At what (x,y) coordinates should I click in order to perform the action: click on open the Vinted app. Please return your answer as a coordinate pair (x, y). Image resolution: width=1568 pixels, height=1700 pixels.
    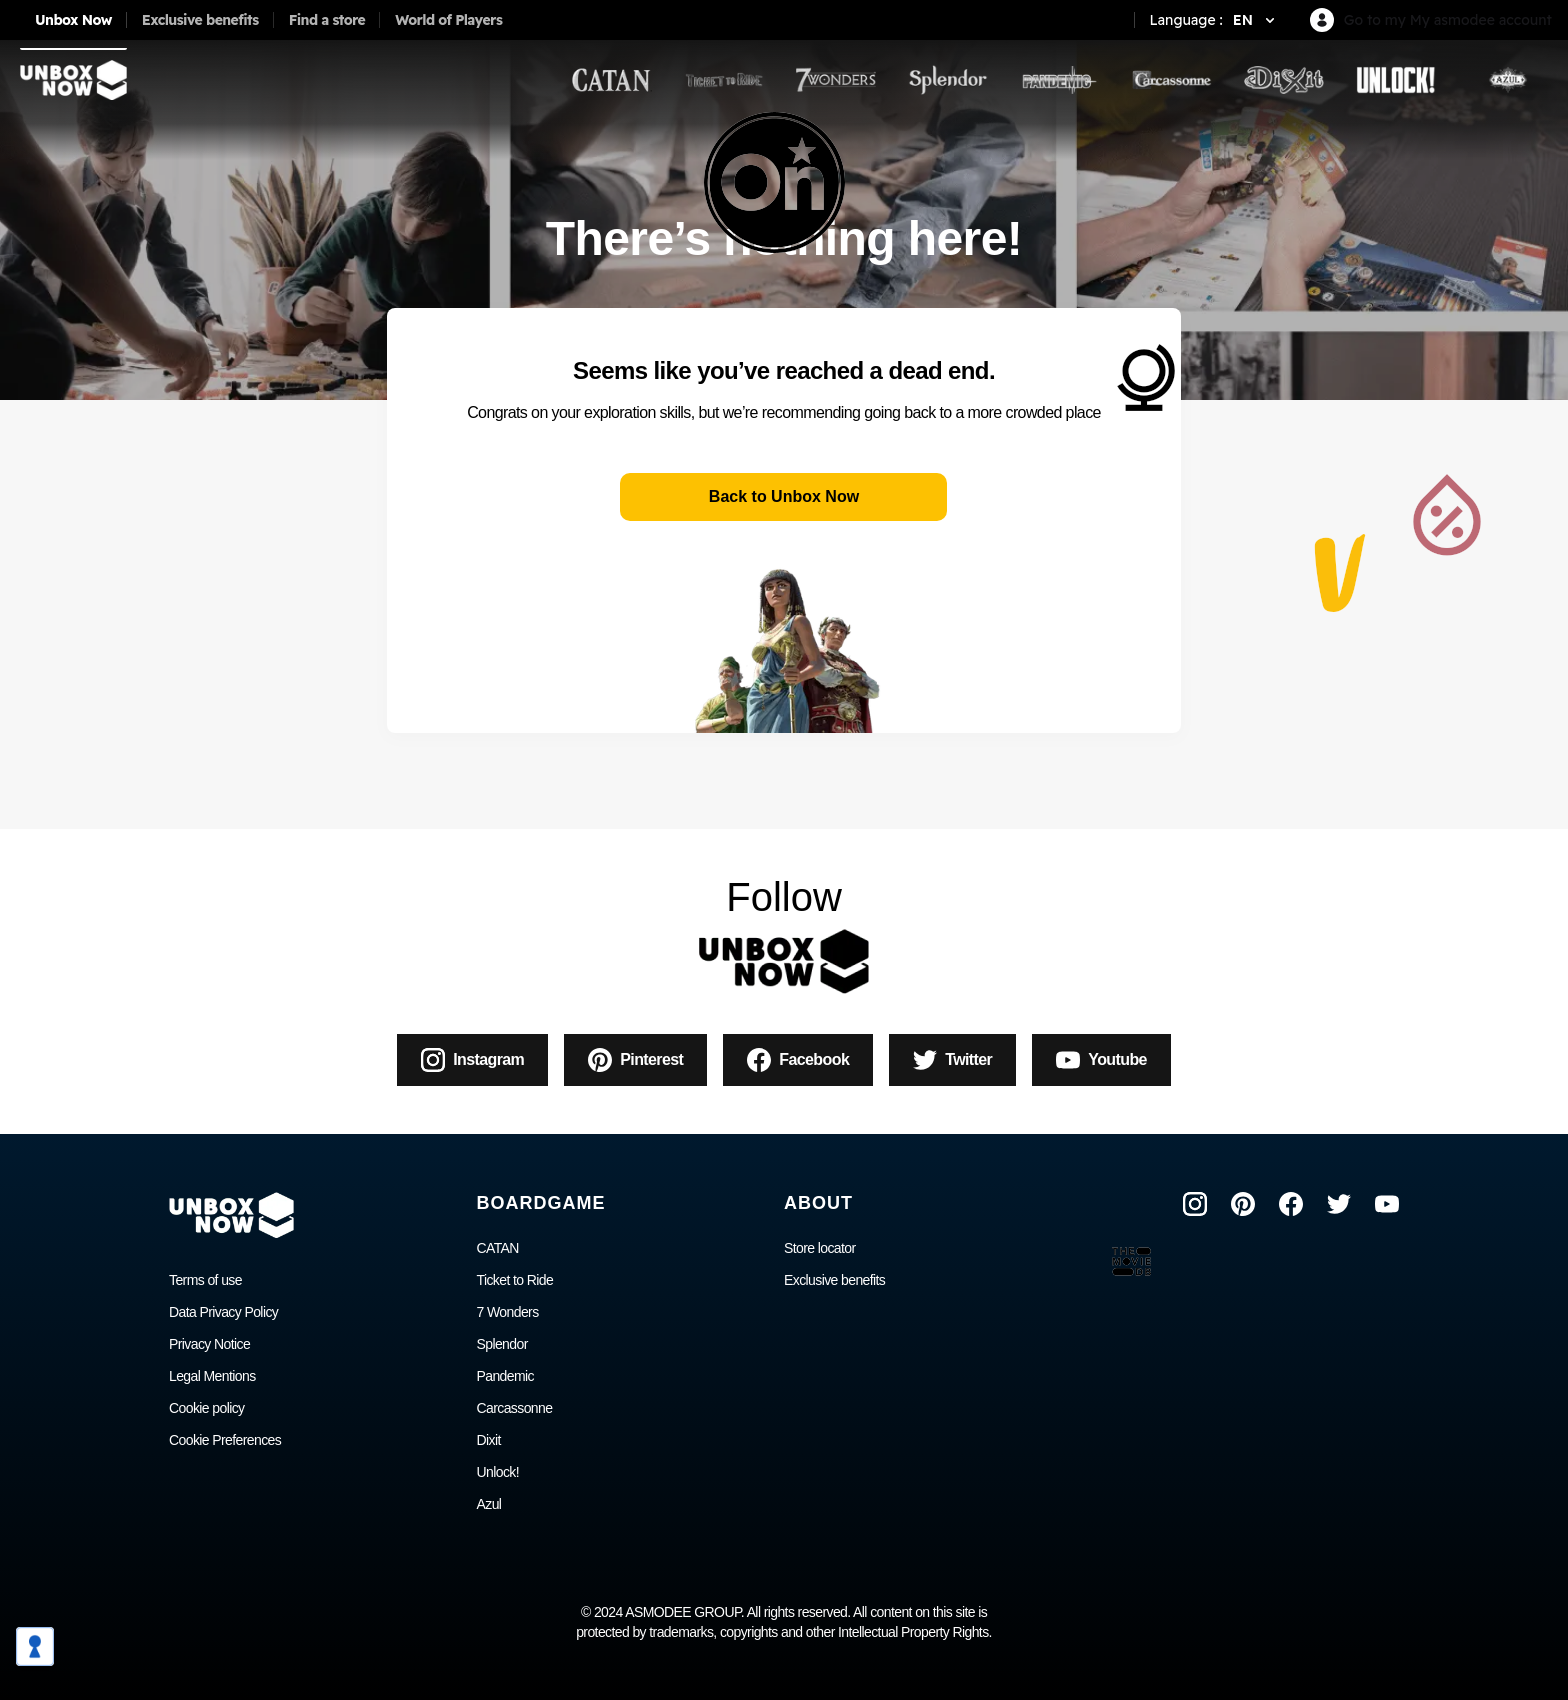
    Looking at the image, I should click on (1340, 573).